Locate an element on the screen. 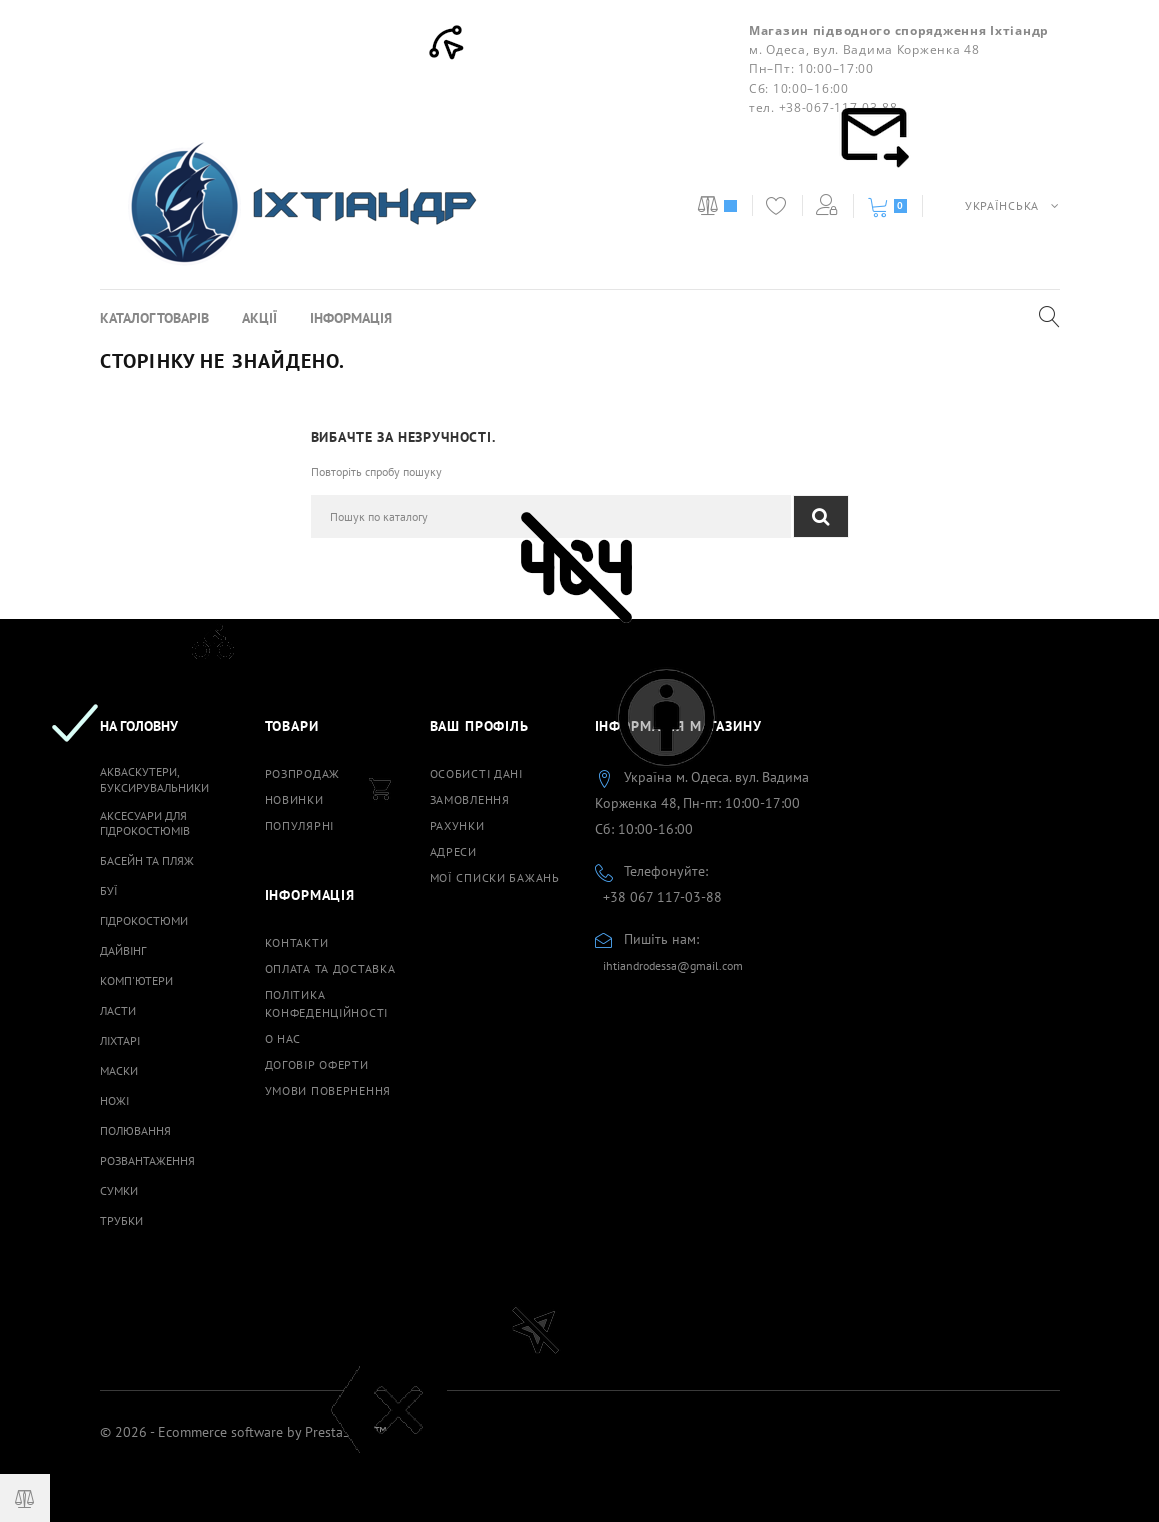  view attribution or credits information is located at coordinates (666, 717).